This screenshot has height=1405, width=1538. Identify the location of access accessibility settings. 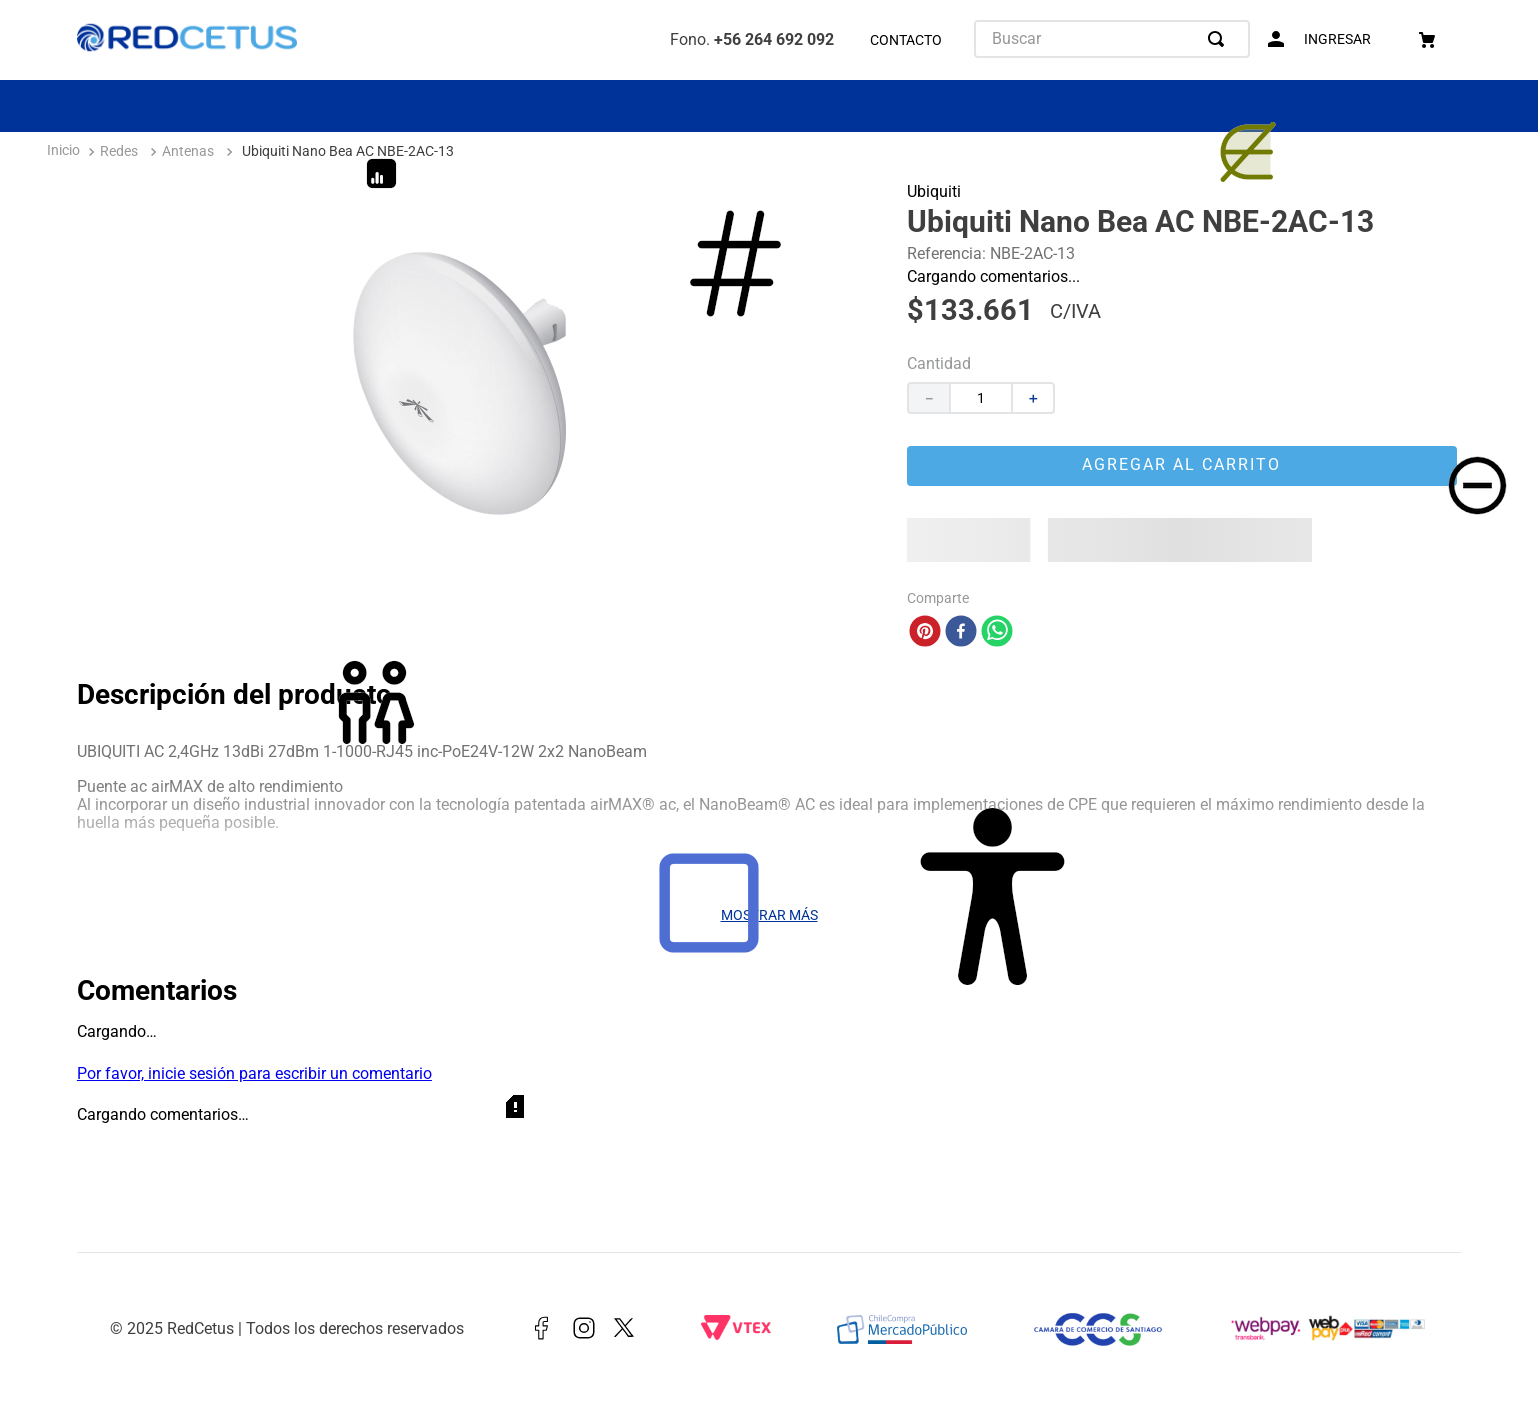
(992, 896).